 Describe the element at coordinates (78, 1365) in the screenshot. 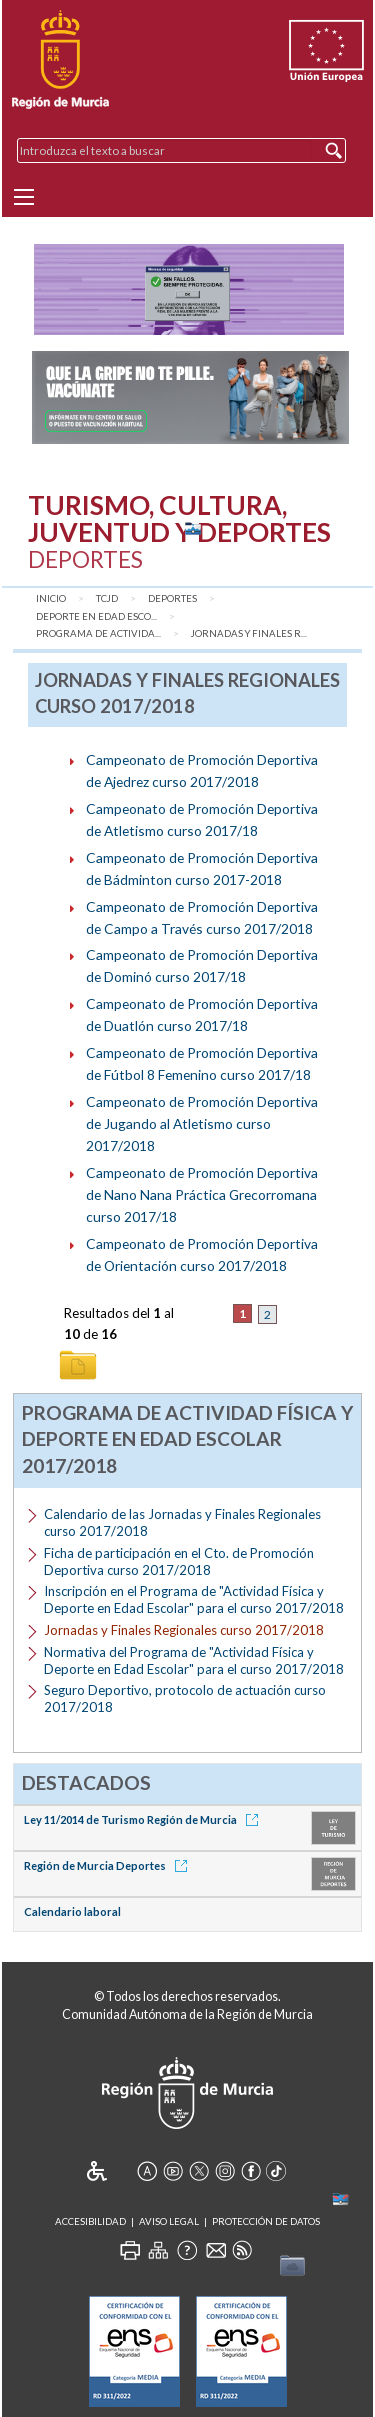

I see `open your documents folder` at that location.